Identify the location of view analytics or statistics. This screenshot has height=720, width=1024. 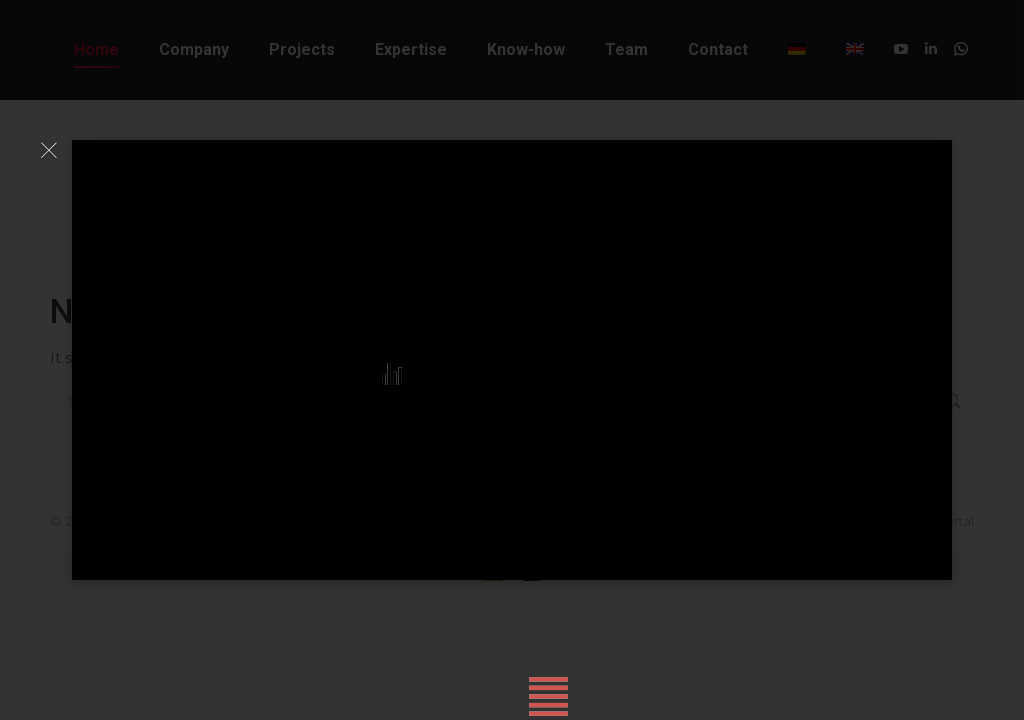
(392, 374).